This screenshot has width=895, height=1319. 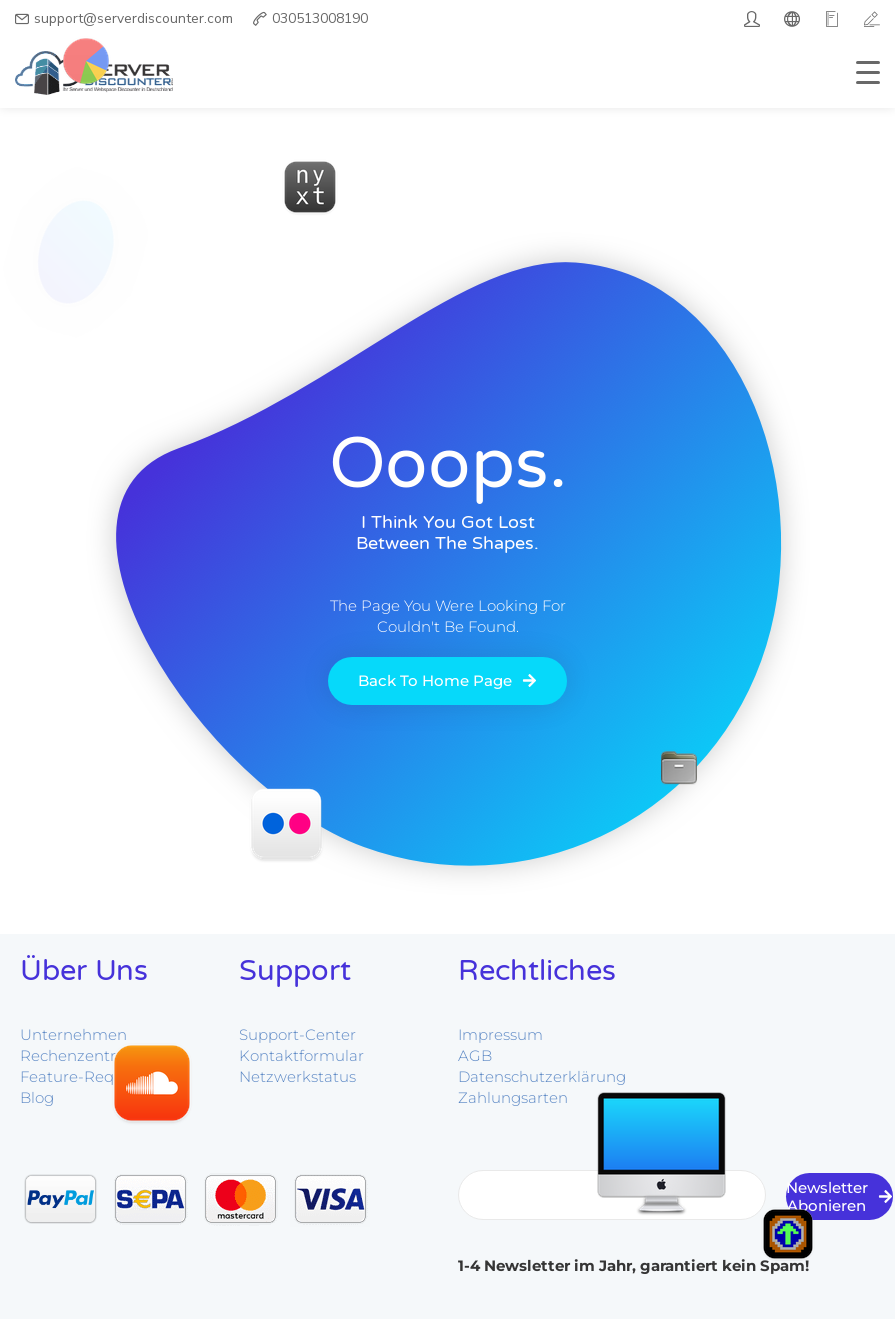 I want to click on open disk usage analyzer app, so click(x=86, y=61).